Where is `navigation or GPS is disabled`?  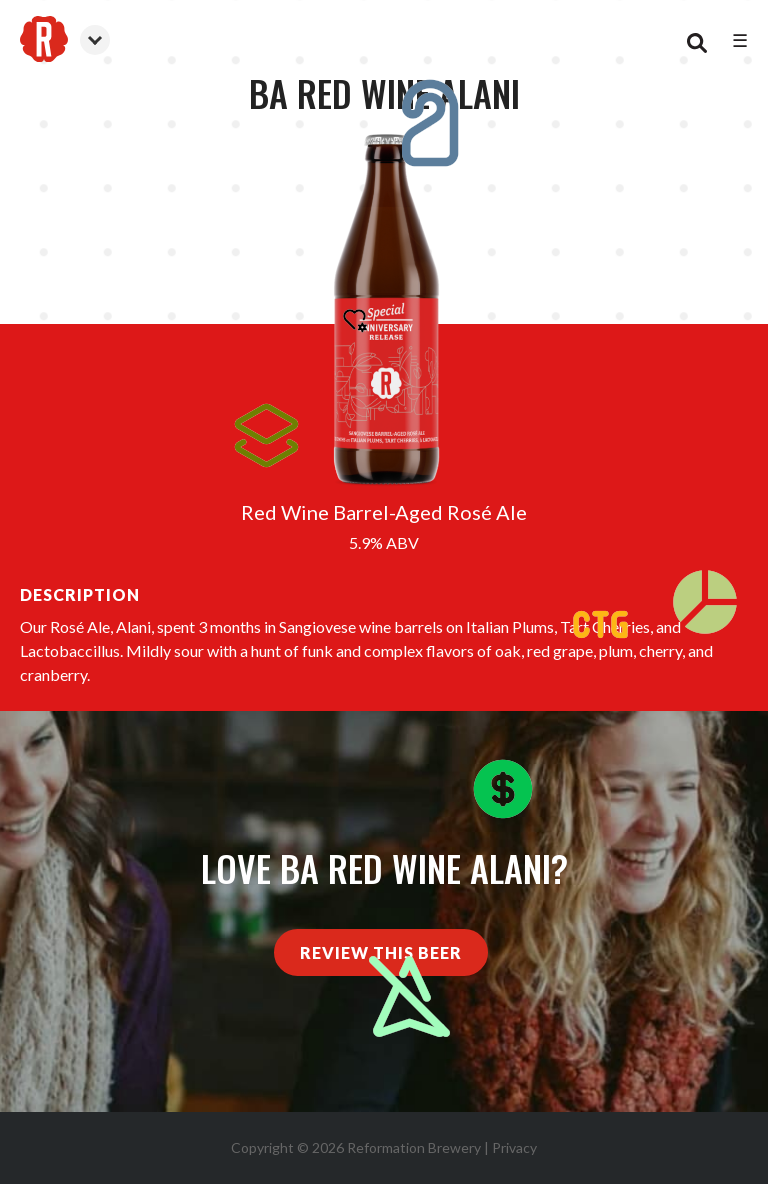 navigation or GPS is disabled is located at coordinates (409, 996).